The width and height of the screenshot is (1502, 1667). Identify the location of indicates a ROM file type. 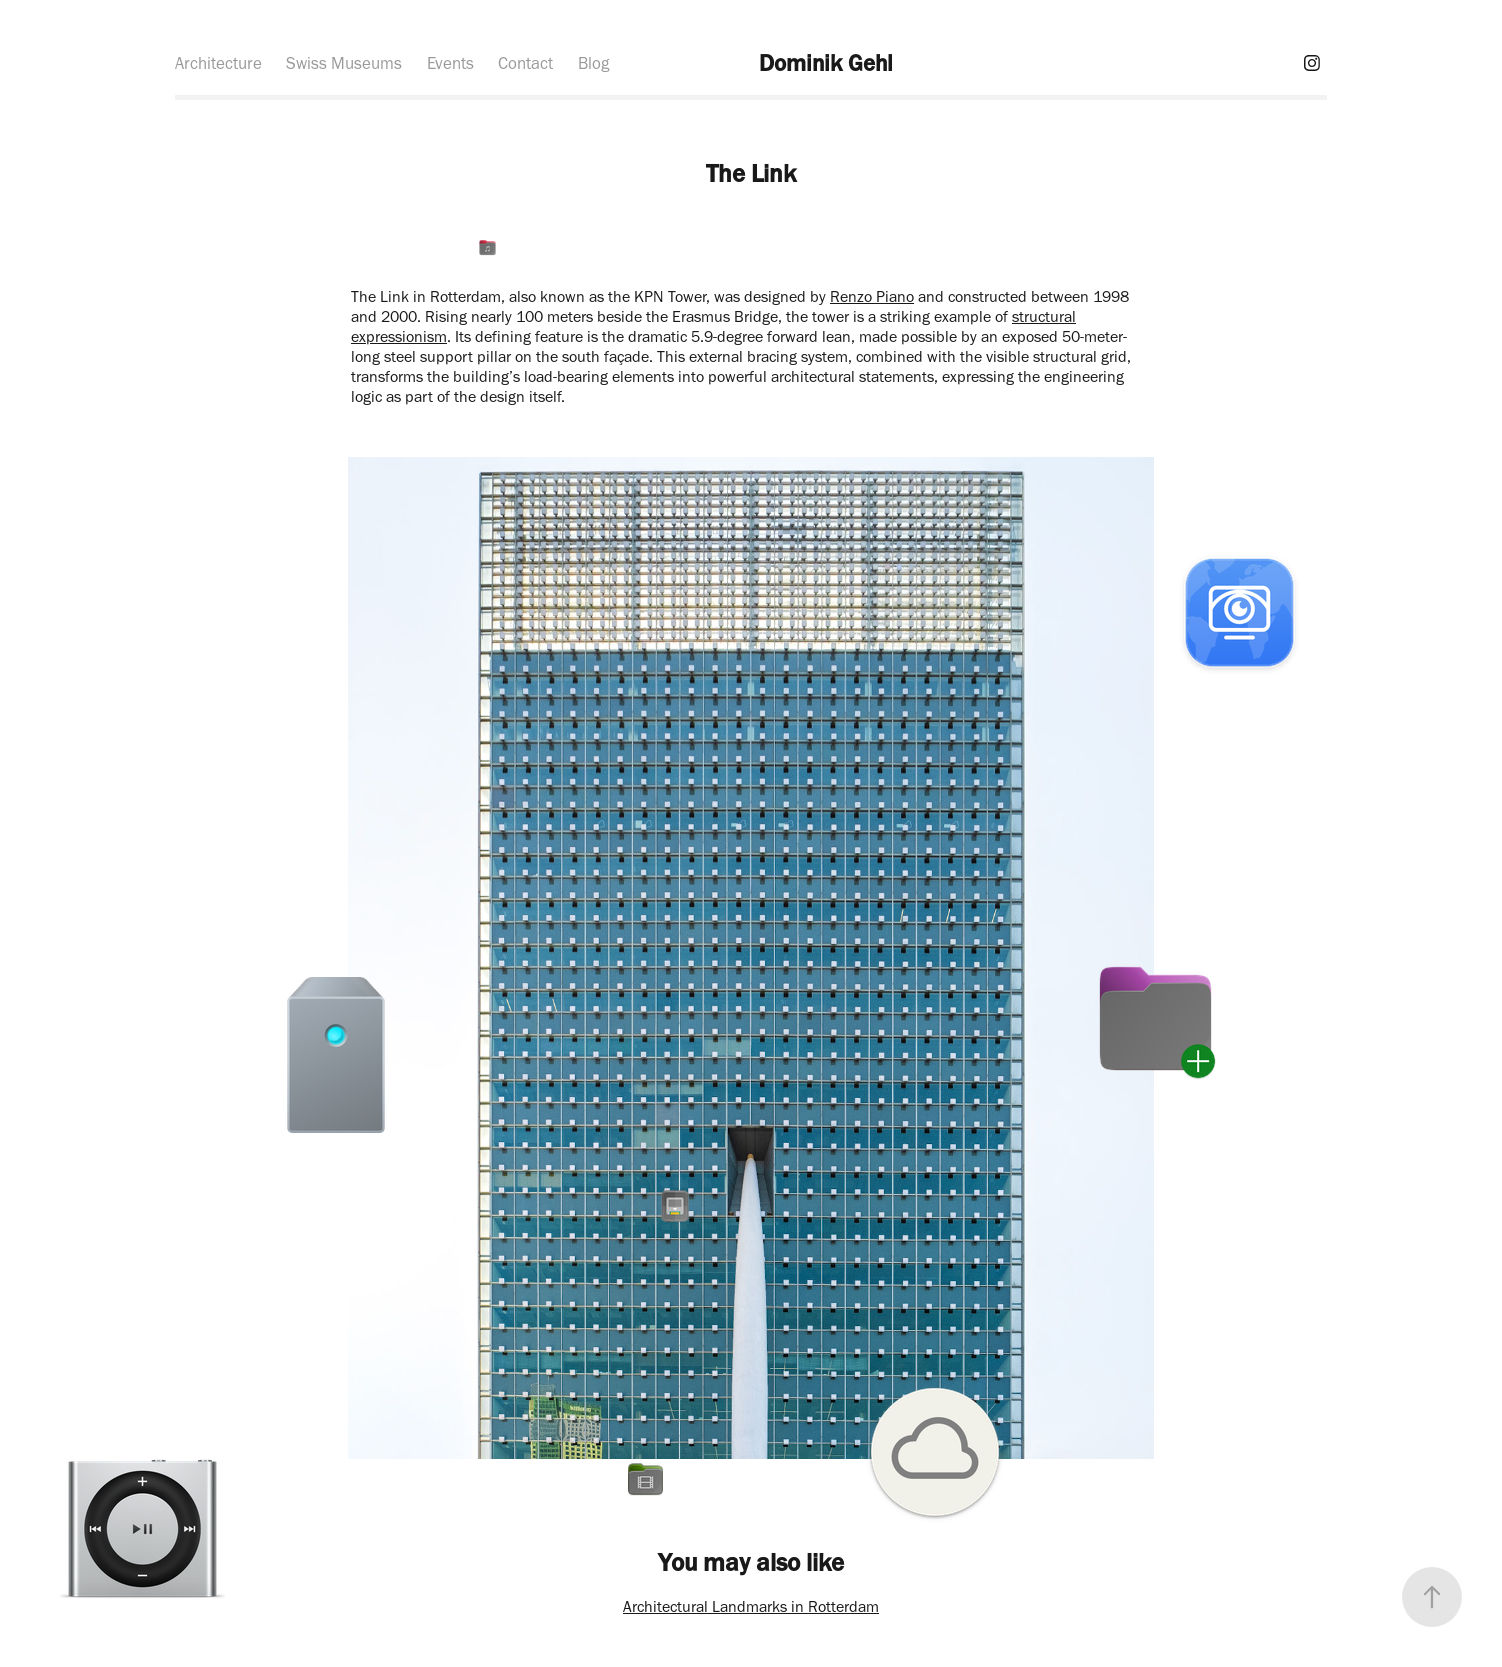
(675, 1206).